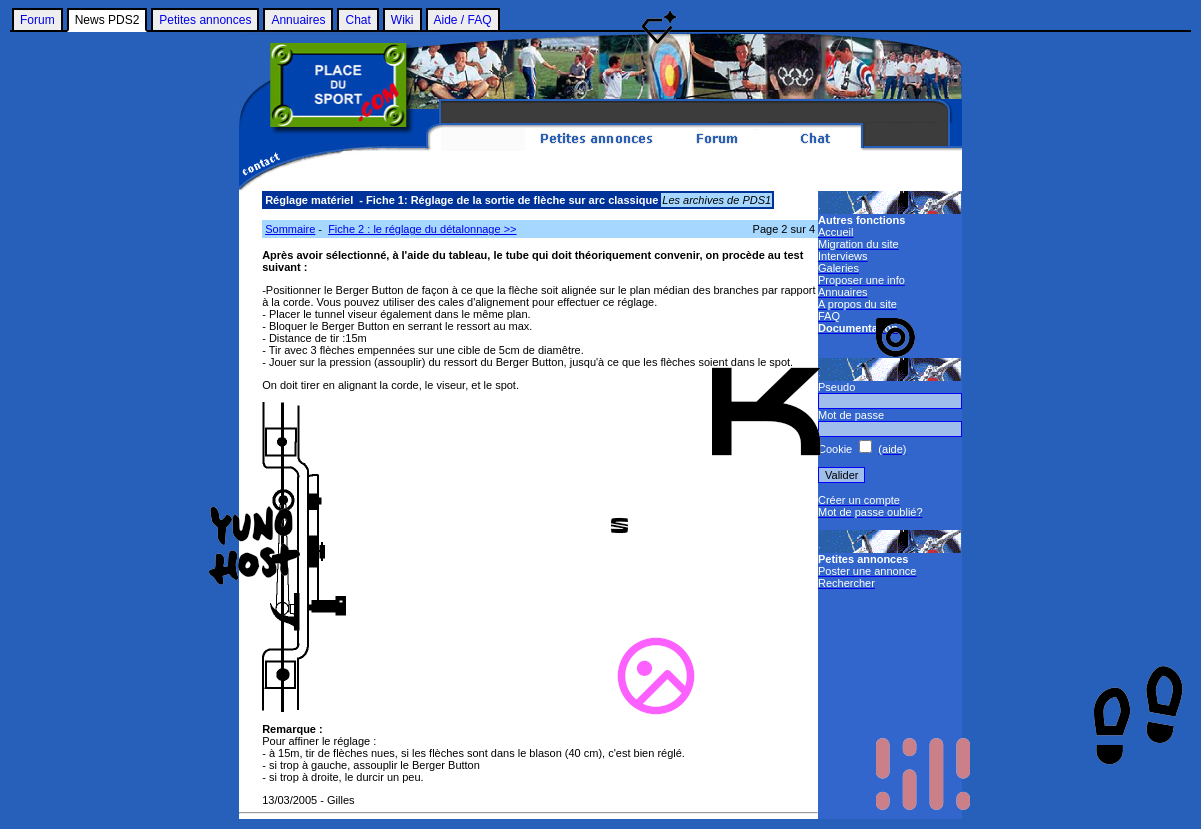 The image size is (1201, 829). Describe the element at coordinates (656, 676) in the screenshot. I see `view image or photo gallery` at that location.